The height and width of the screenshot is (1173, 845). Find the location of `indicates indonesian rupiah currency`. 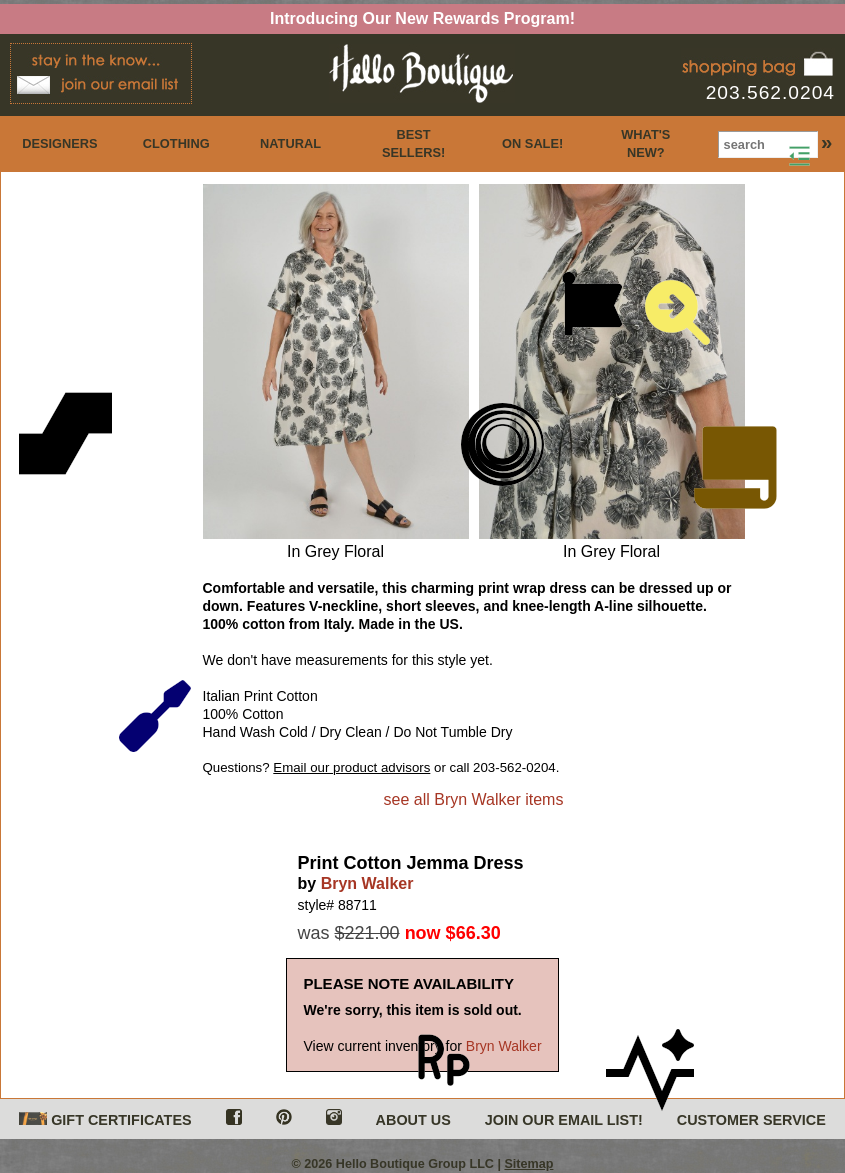

indicates indonesian rupiah currency is located at coordinates (444, 1057).